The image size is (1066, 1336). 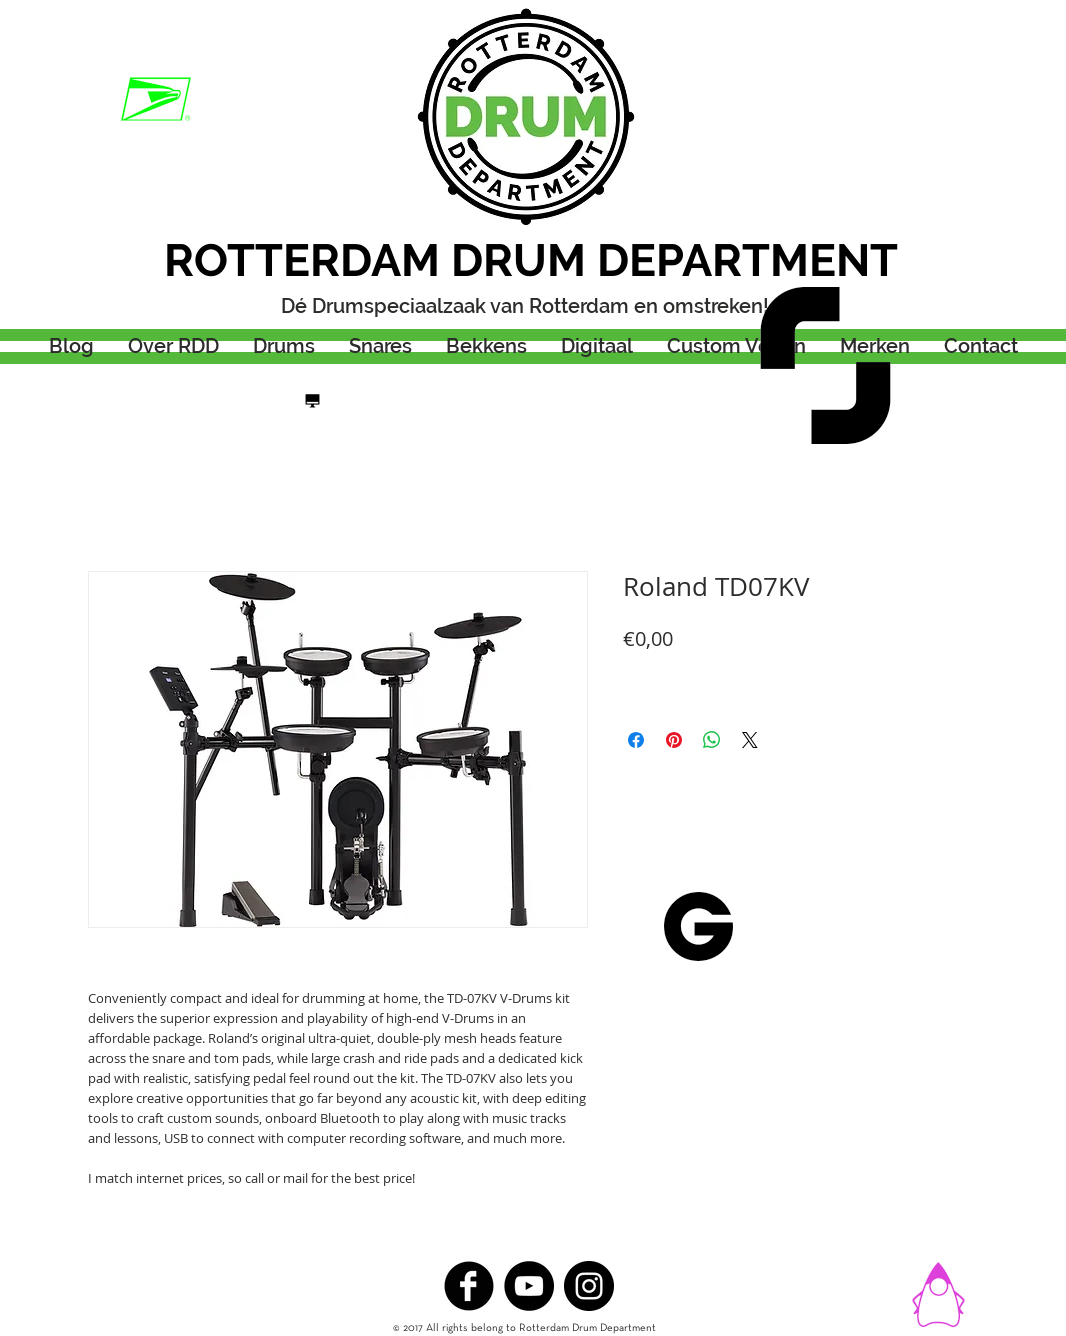 I want to click on shutterstock logo, so click(x=825, y=365).